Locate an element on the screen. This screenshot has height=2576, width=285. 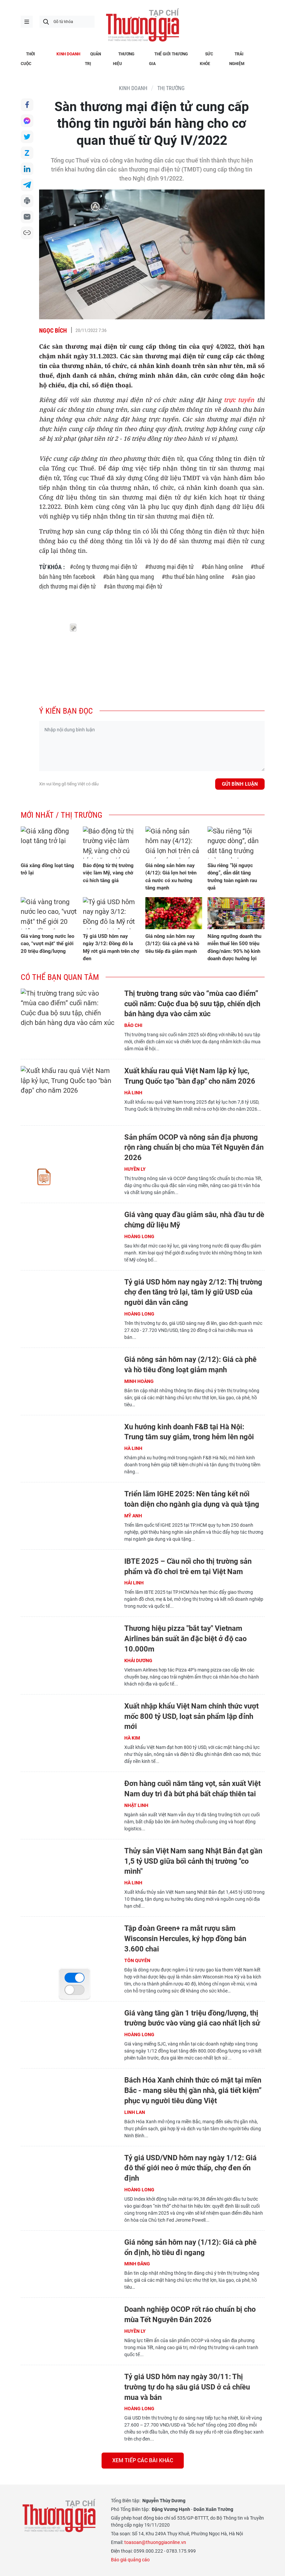
open gnome tweaks to customize desktop settings is located at coordinates (75, 1984).